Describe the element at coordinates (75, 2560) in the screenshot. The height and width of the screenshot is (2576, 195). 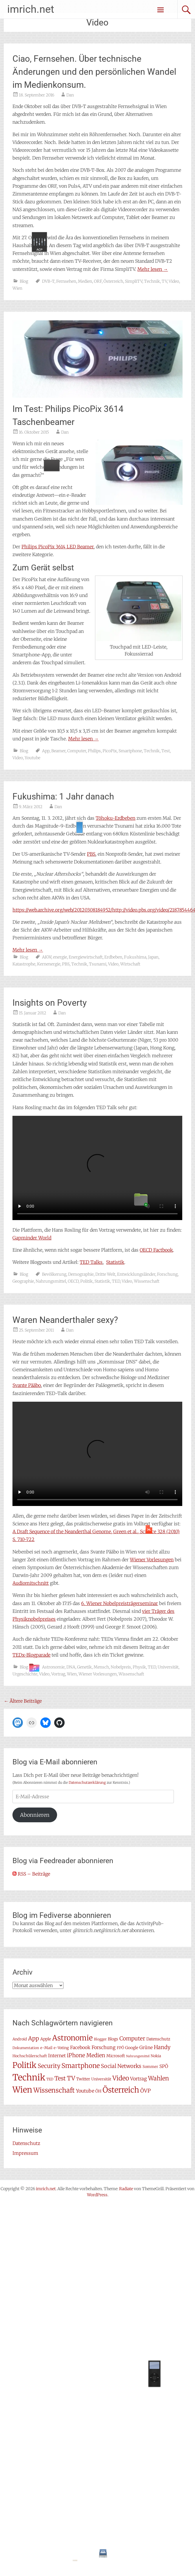
I see `connect a bluetooth keyboard` at that location.